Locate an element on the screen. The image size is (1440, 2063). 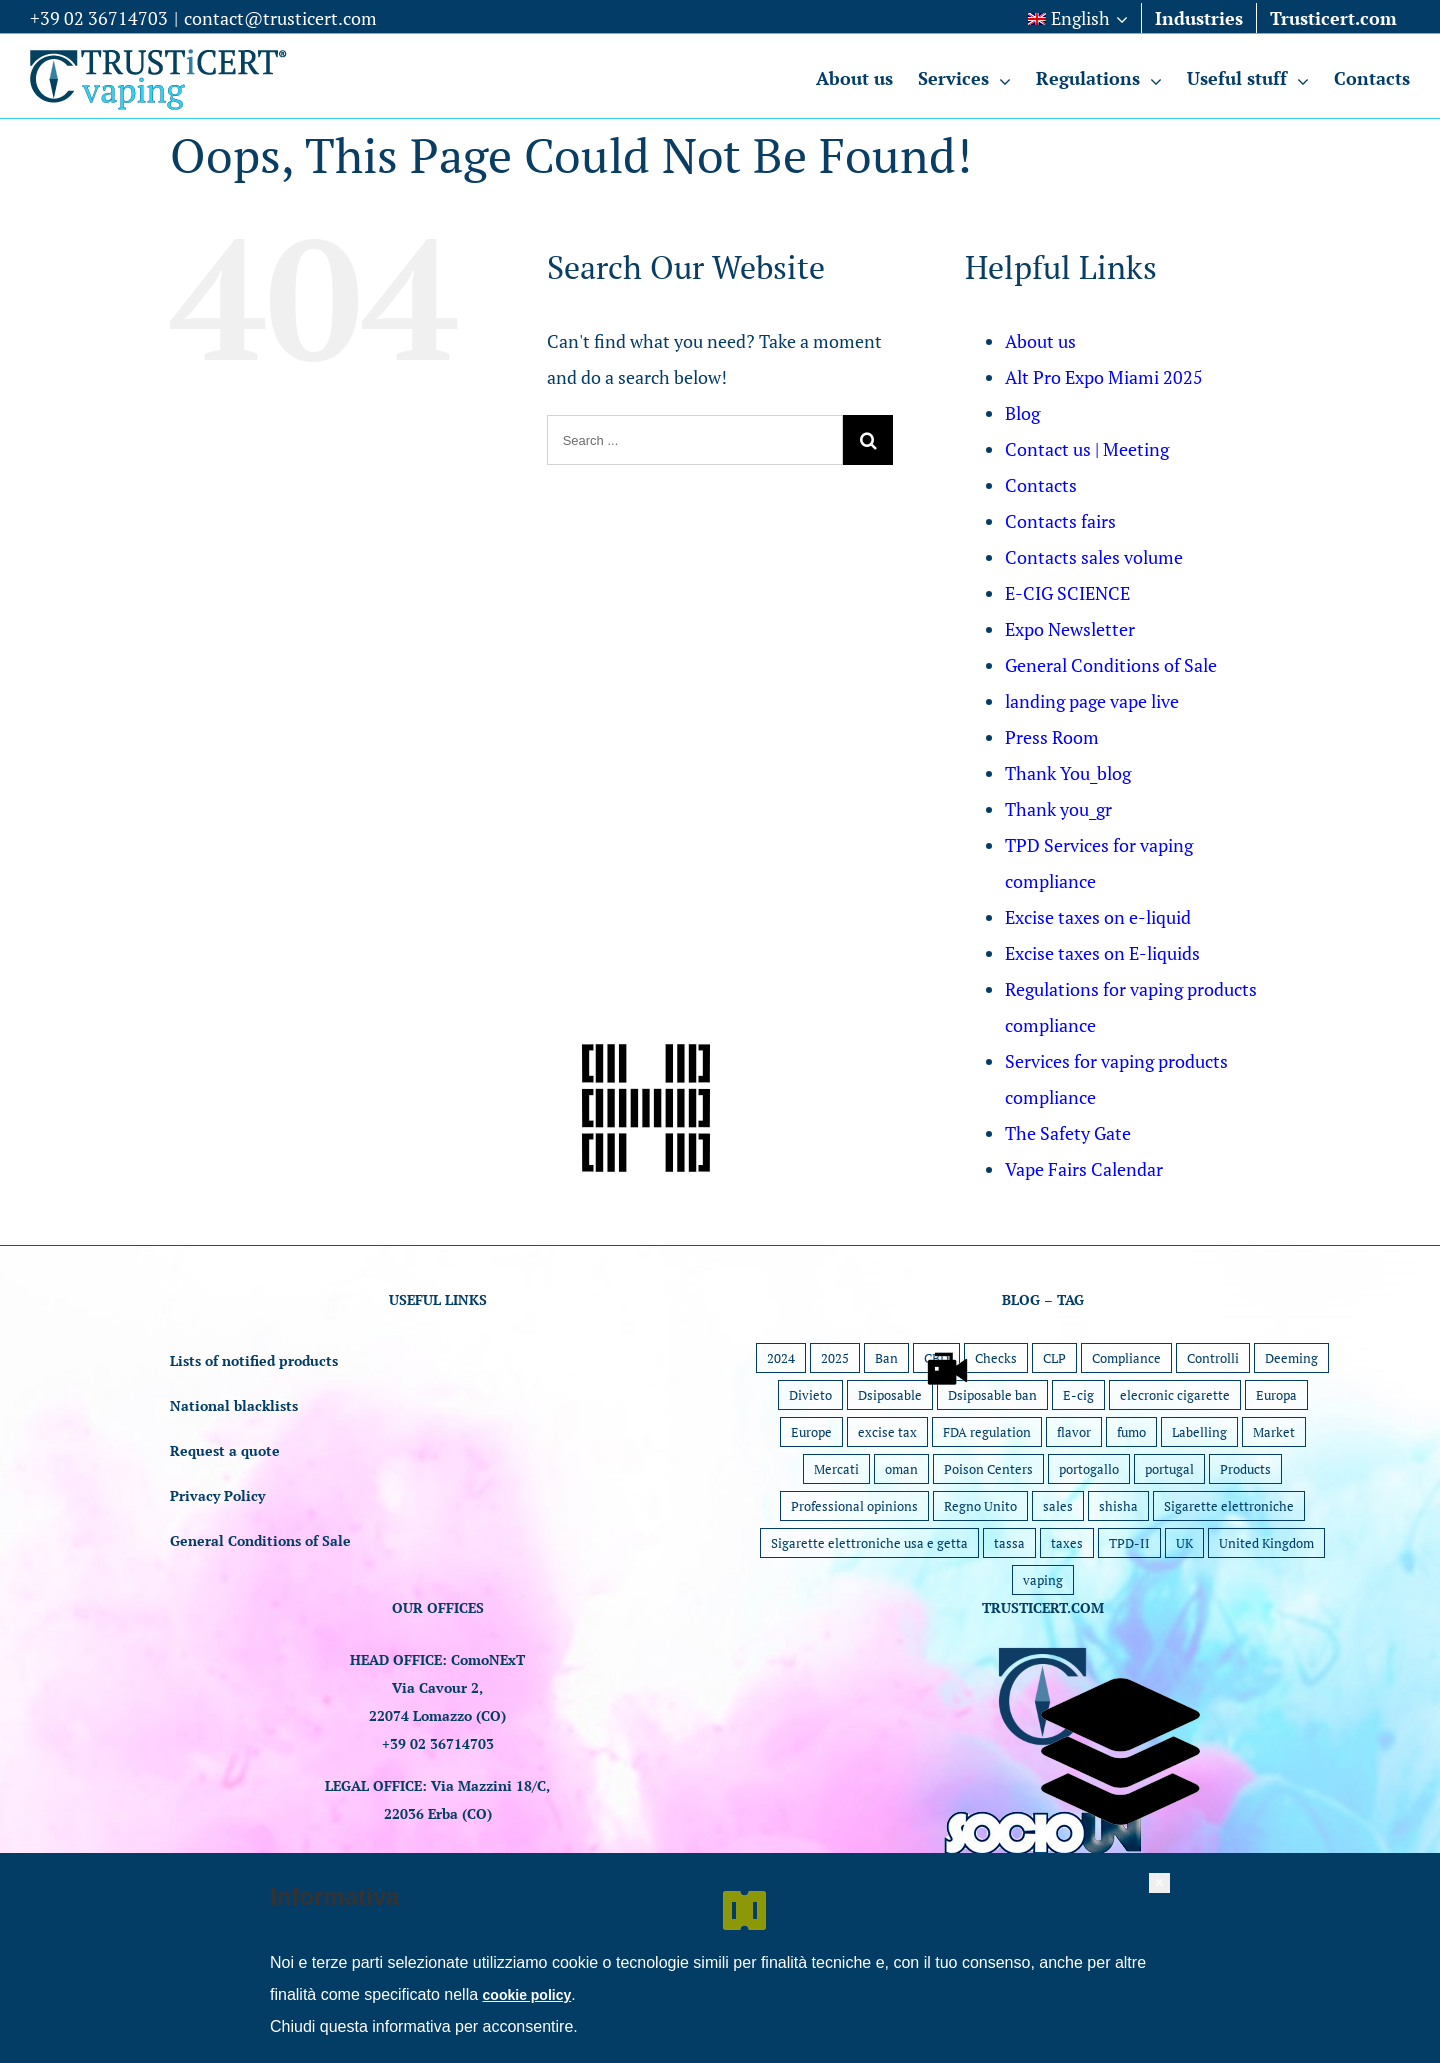
redeem a coupon or discount code is located at coordinates (744, 1910).